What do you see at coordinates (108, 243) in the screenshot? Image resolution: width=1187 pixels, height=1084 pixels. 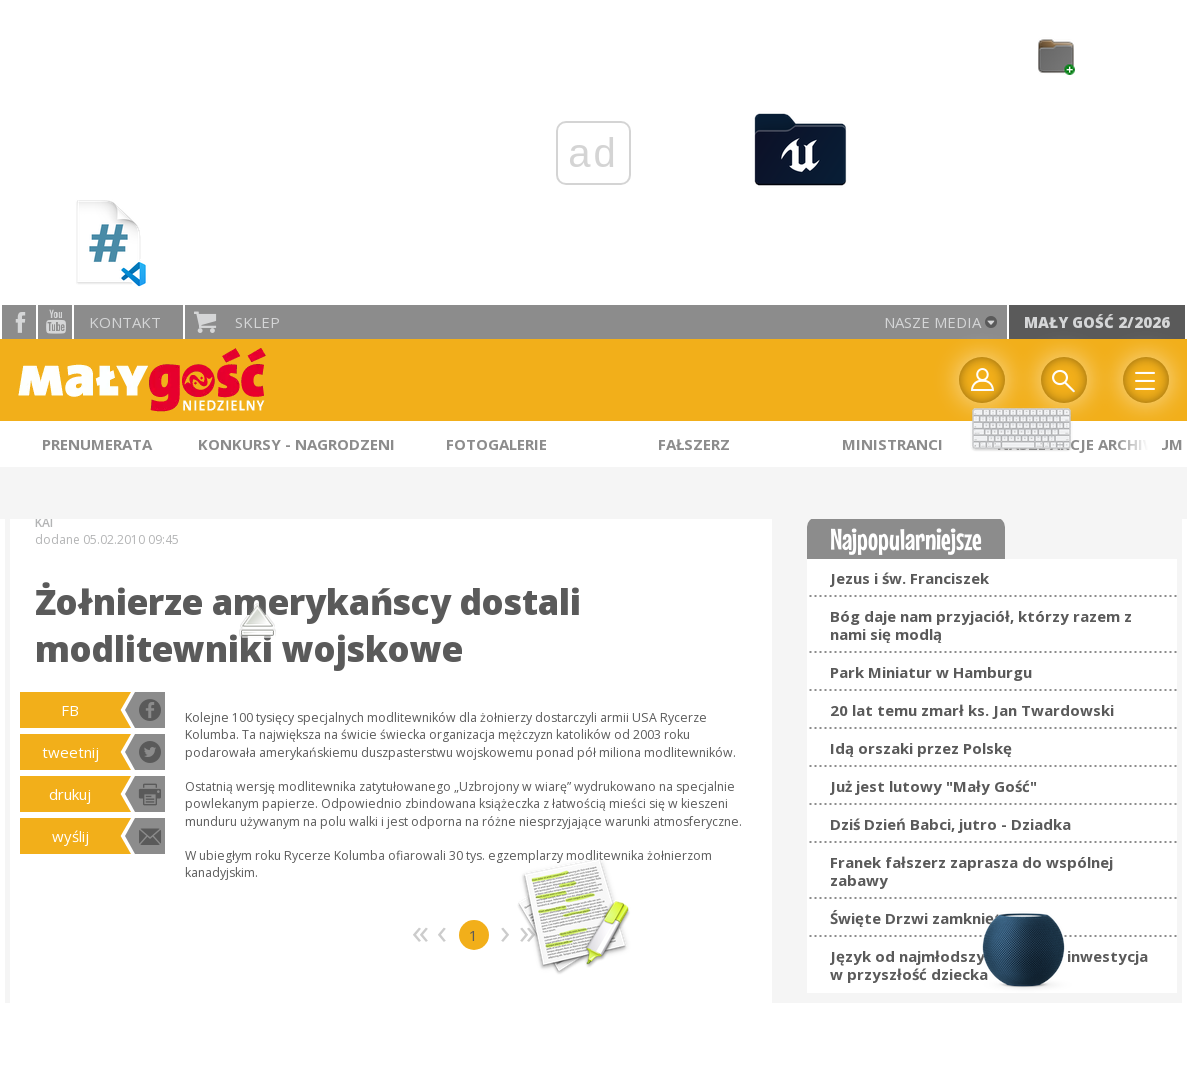 I see `open or edit a CSS stylesheet file` at bounding box center [108, 243].